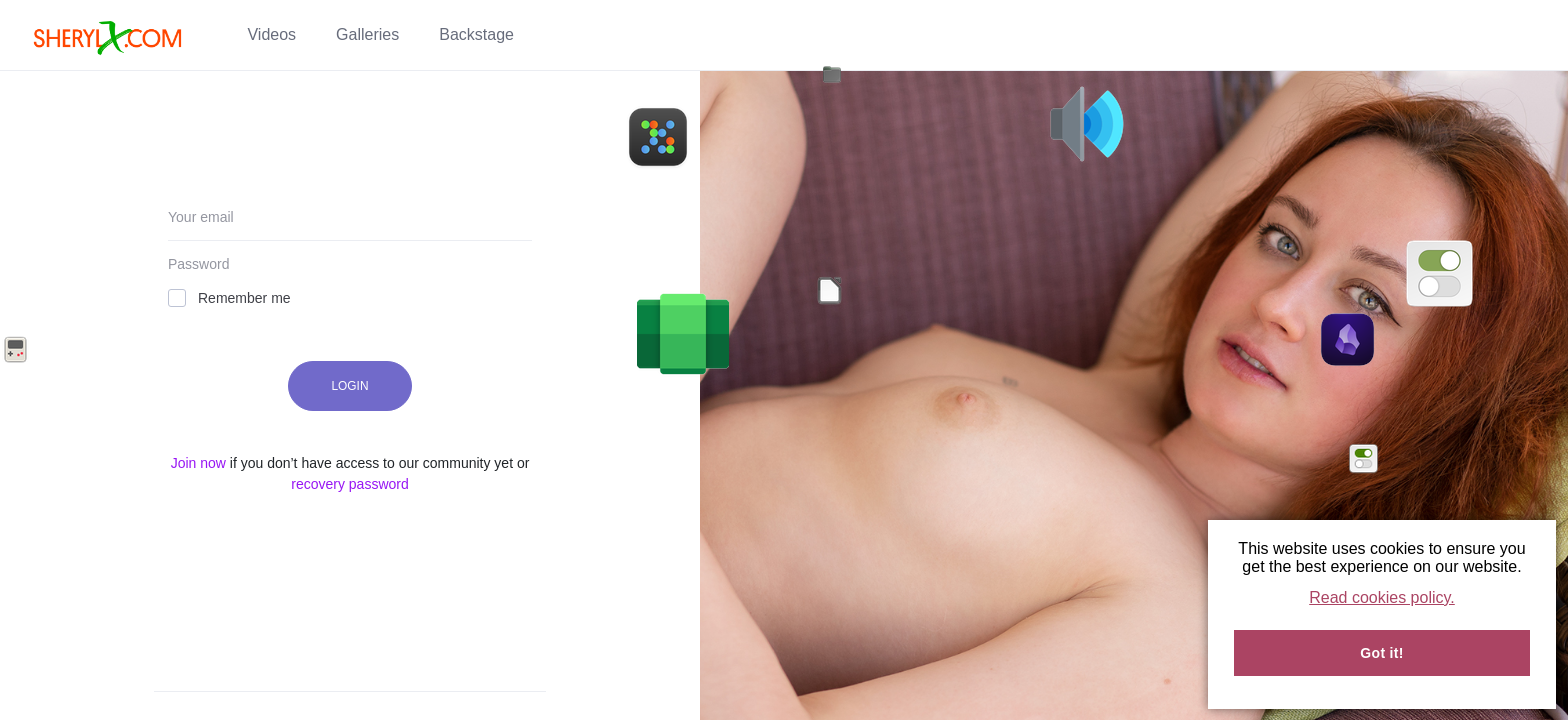 The image size is (1568, 720). Describe the element at coordinates (15, 349) in the screenshot. I see `open the game center or gaming app` at that location.